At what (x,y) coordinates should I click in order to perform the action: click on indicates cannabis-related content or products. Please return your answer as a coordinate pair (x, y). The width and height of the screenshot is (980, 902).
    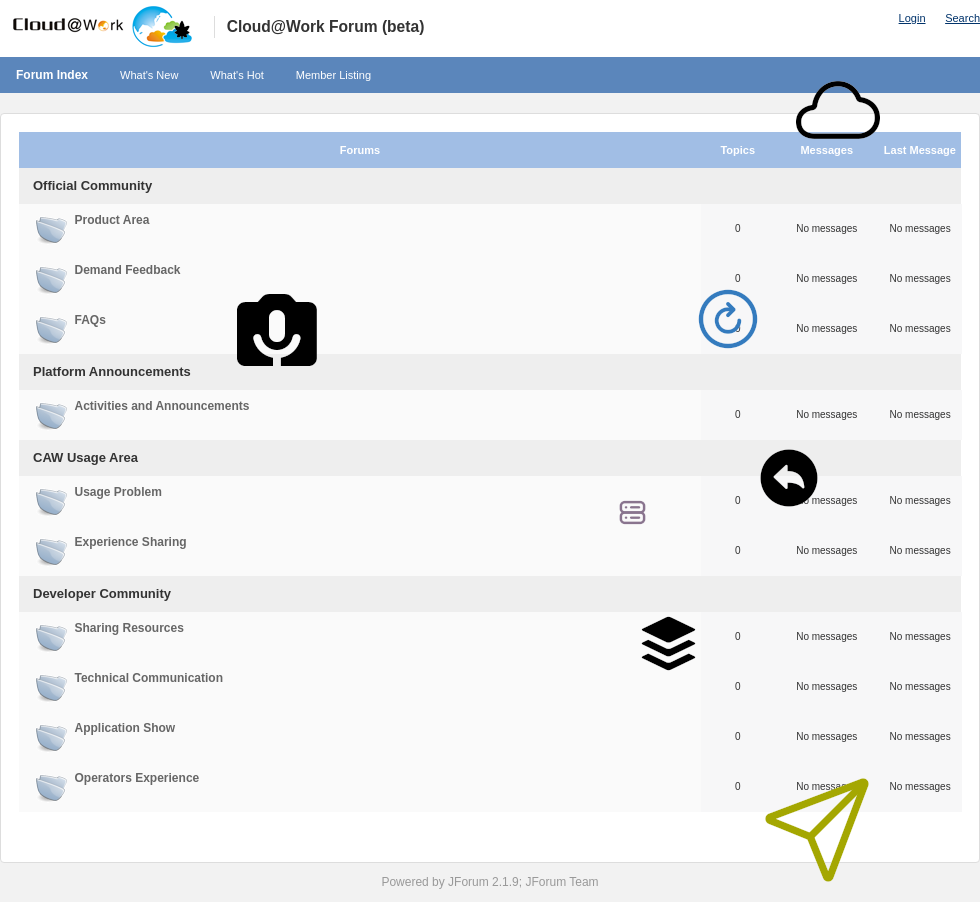
    Looking at the image, I should click on (182, 30).